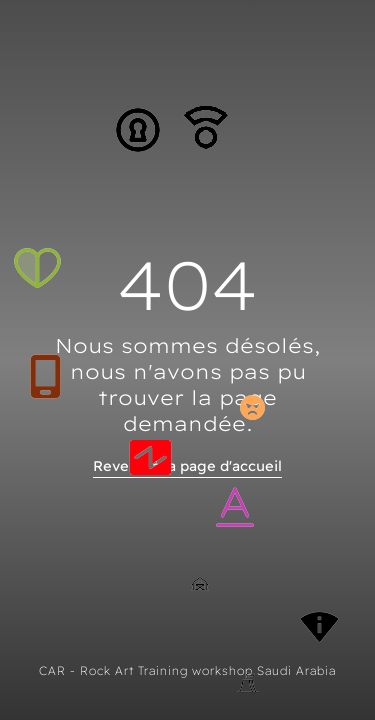 The width and height of the screenshot is (375, 720). I want to click on access farm or agricultural settings, so click(200, 585).